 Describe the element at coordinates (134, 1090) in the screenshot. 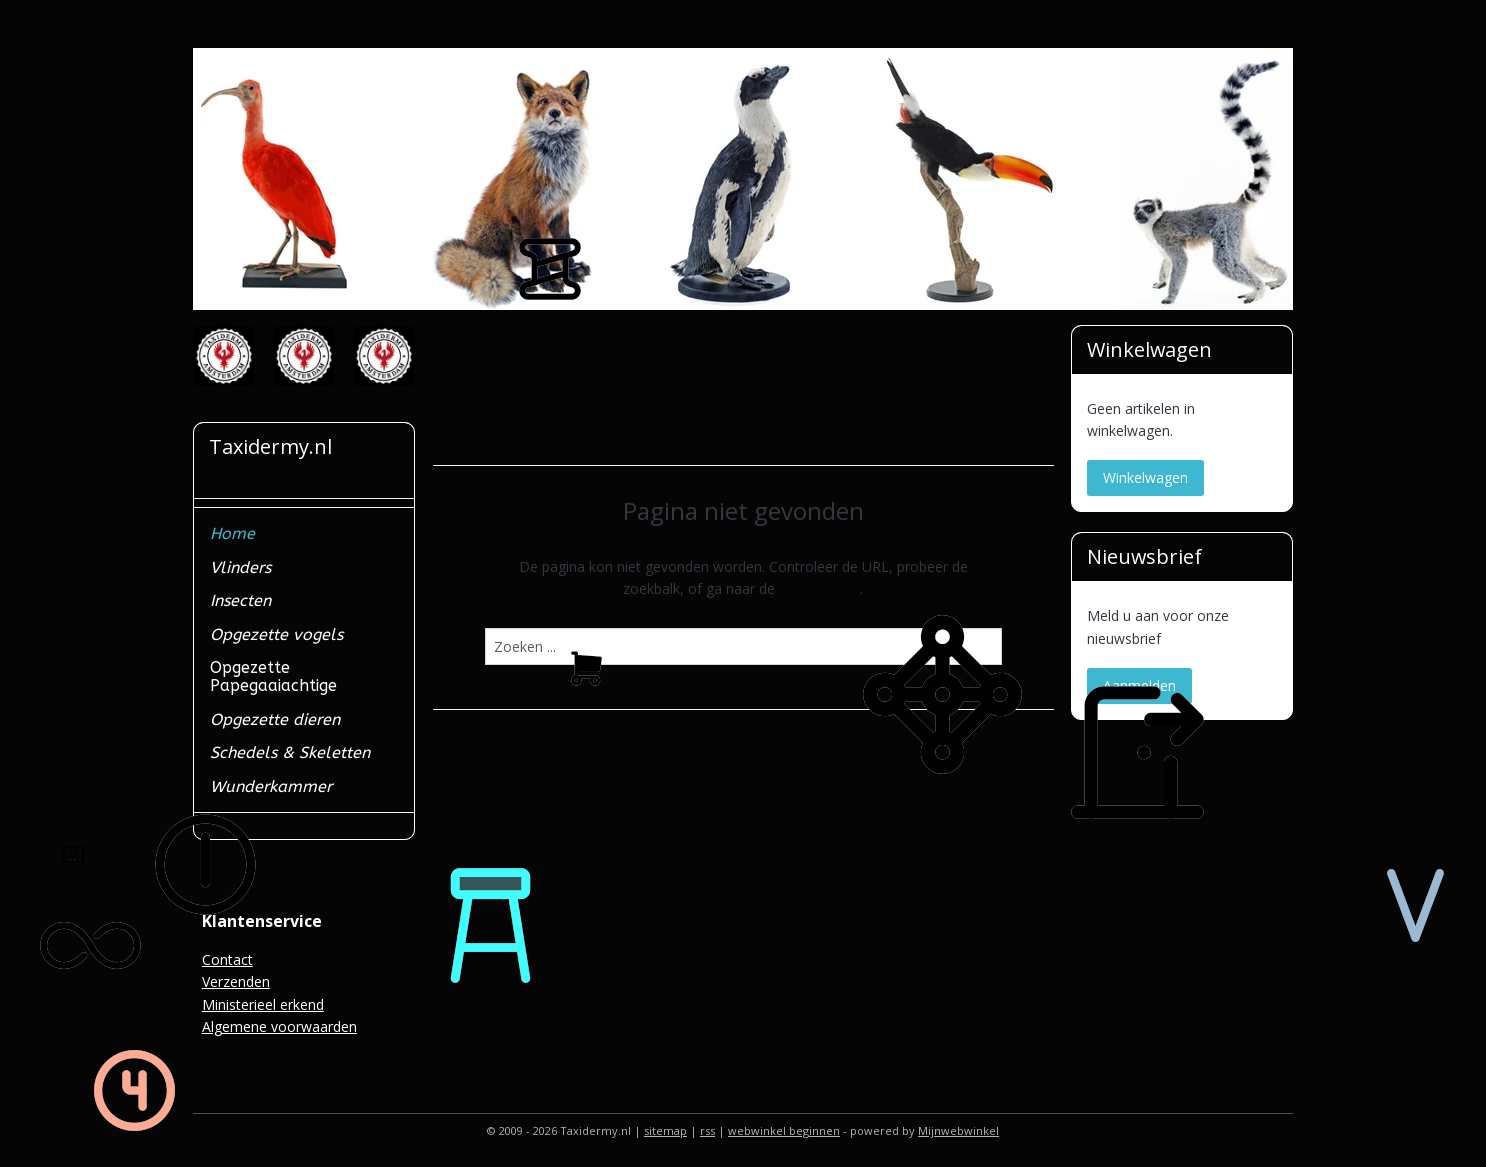

I see `step 4 in a multi-step process` at that location.